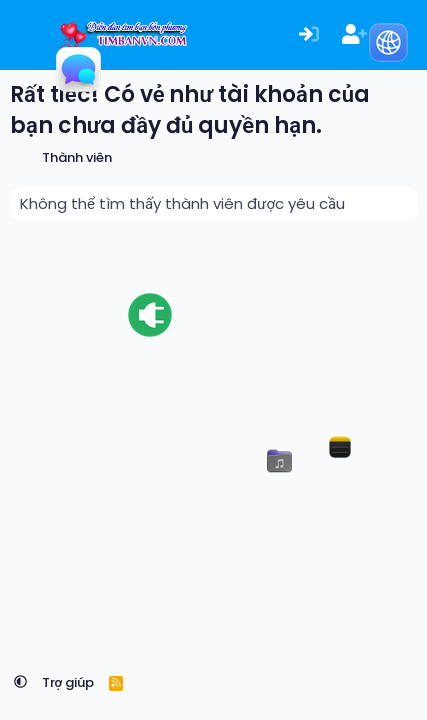 This screenshot has width=427, height=720. What do you see at coordinates (78, 69) in the screenshot?
I see `open notification preferences` at bounding box center [78, 69].